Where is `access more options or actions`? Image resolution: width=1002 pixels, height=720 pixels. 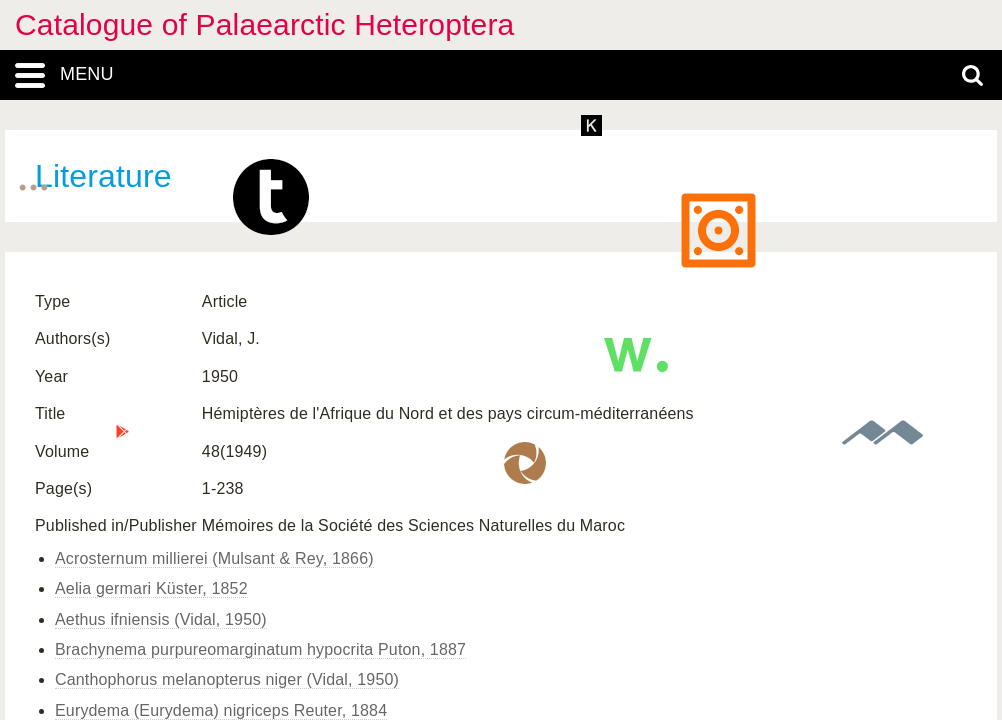 access more options or actions is located at coordinates (33, 187).